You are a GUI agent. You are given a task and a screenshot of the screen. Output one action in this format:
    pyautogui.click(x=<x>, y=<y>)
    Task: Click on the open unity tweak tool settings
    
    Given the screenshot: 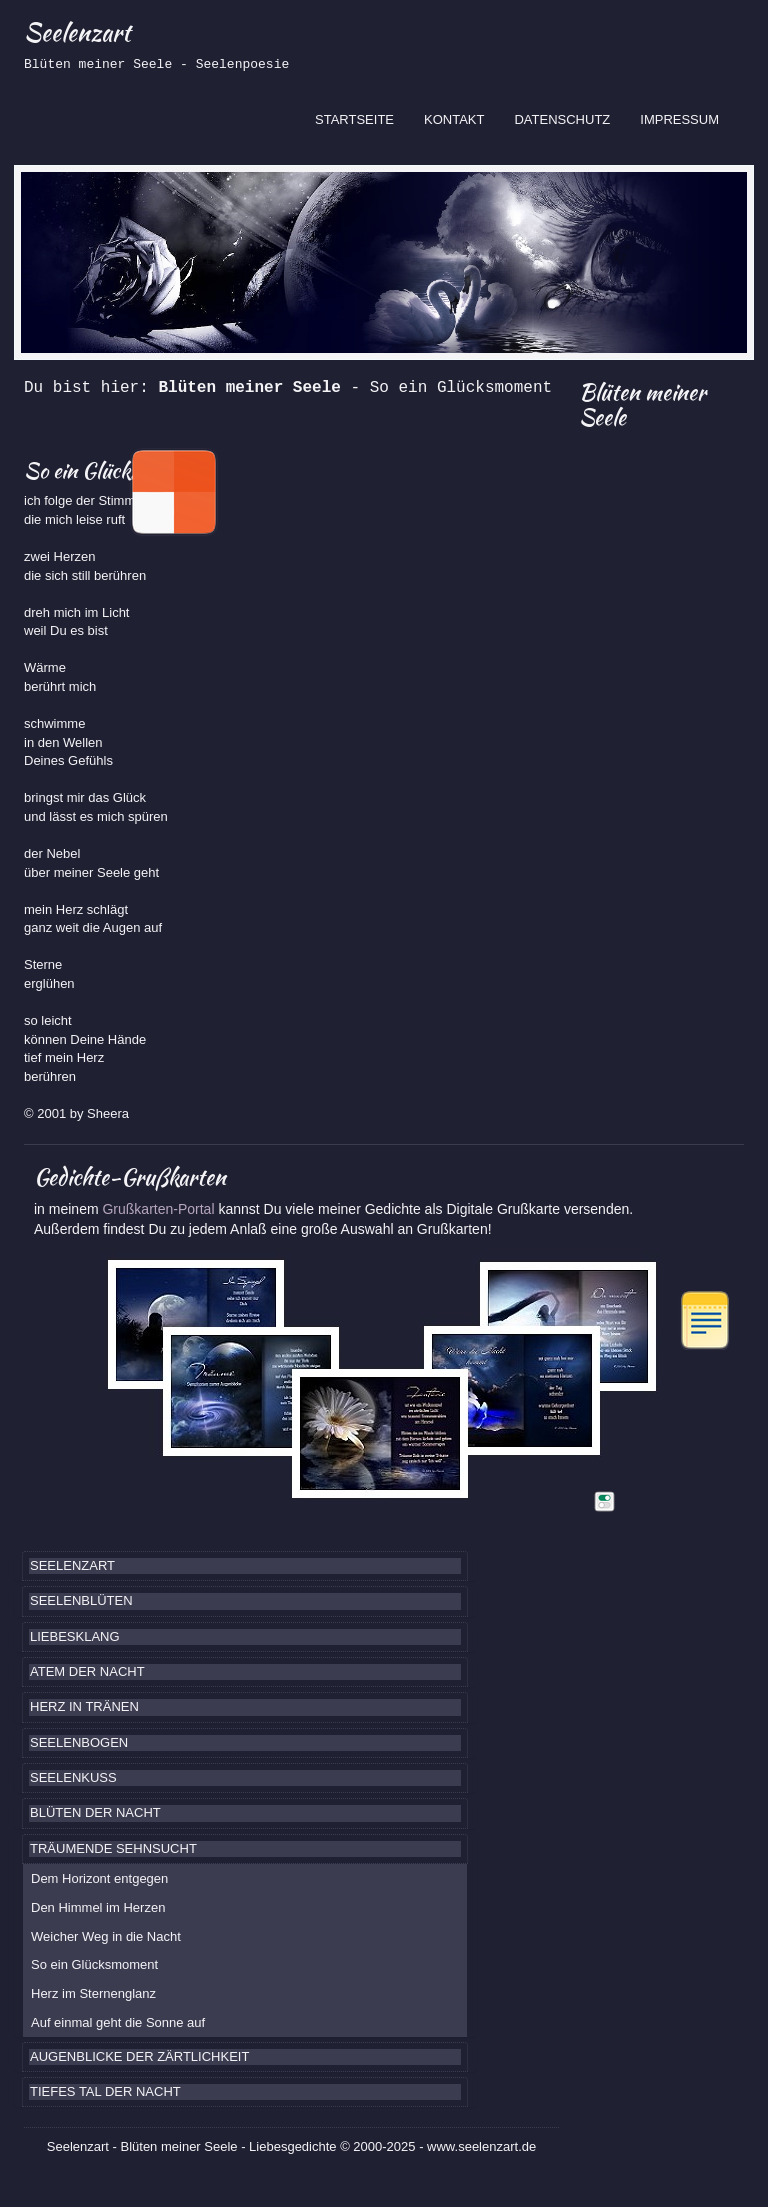 What is the action you would take?
    pyautogui.click(x=604, y=1501)
    